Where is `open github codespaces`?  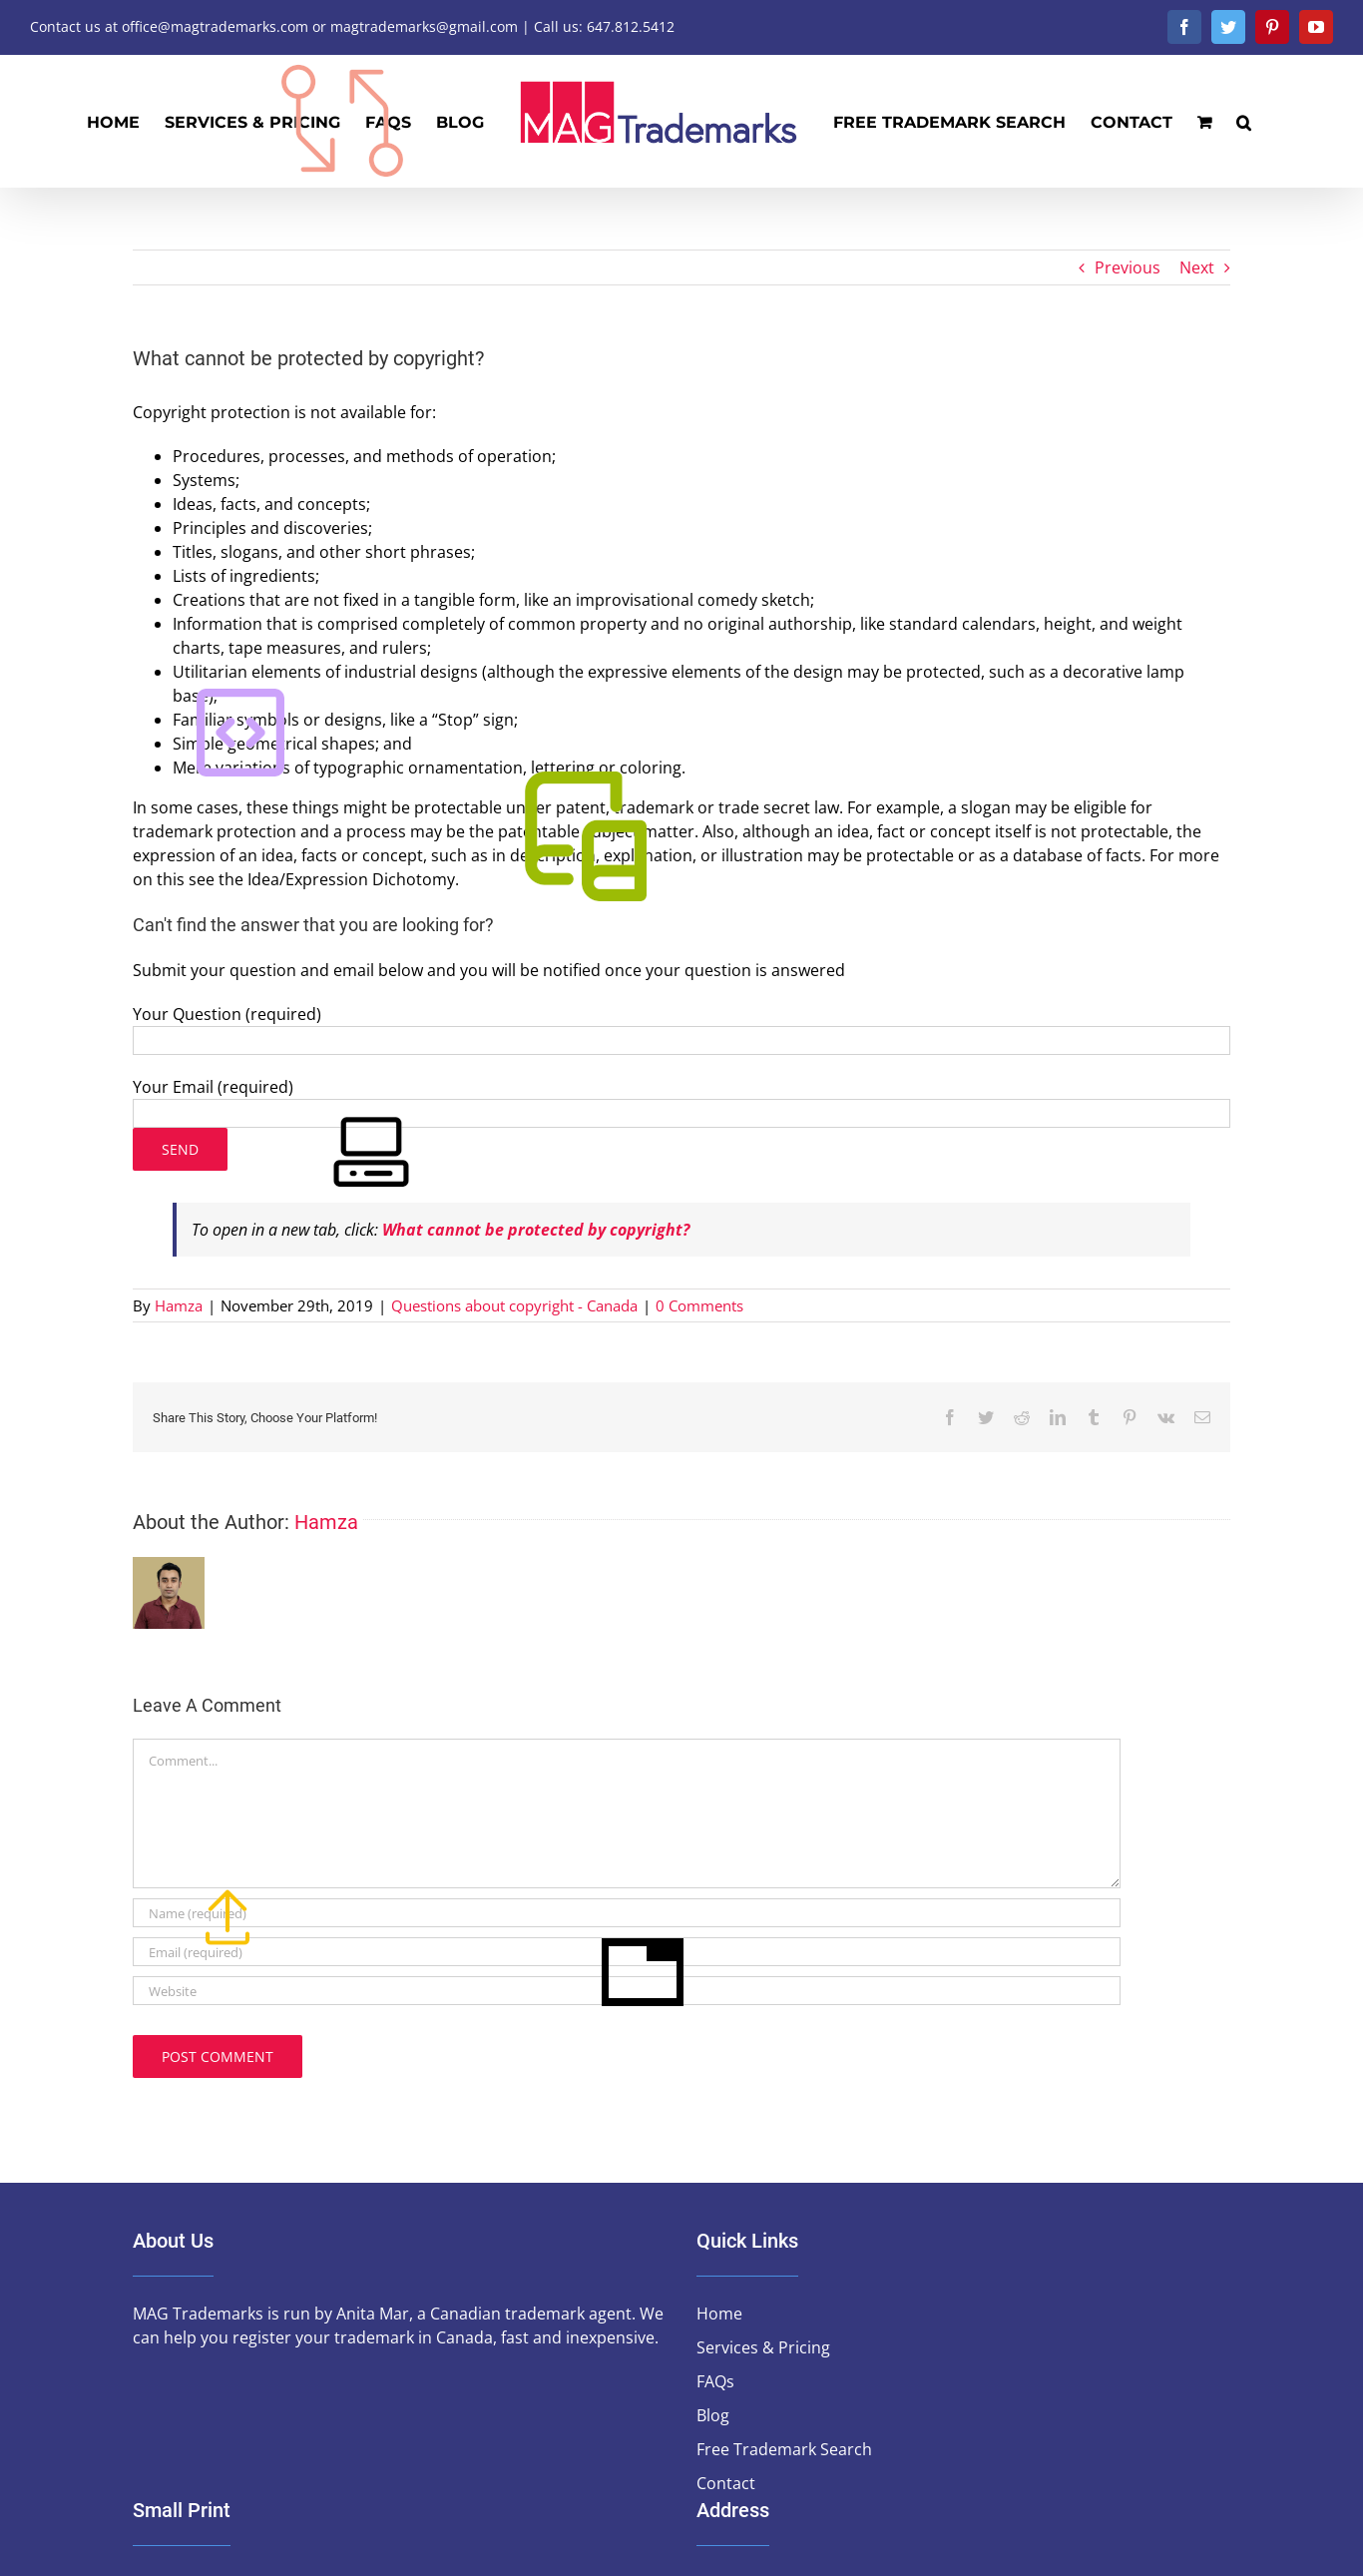
open github codespaces is located at coordinates (371, 1153).